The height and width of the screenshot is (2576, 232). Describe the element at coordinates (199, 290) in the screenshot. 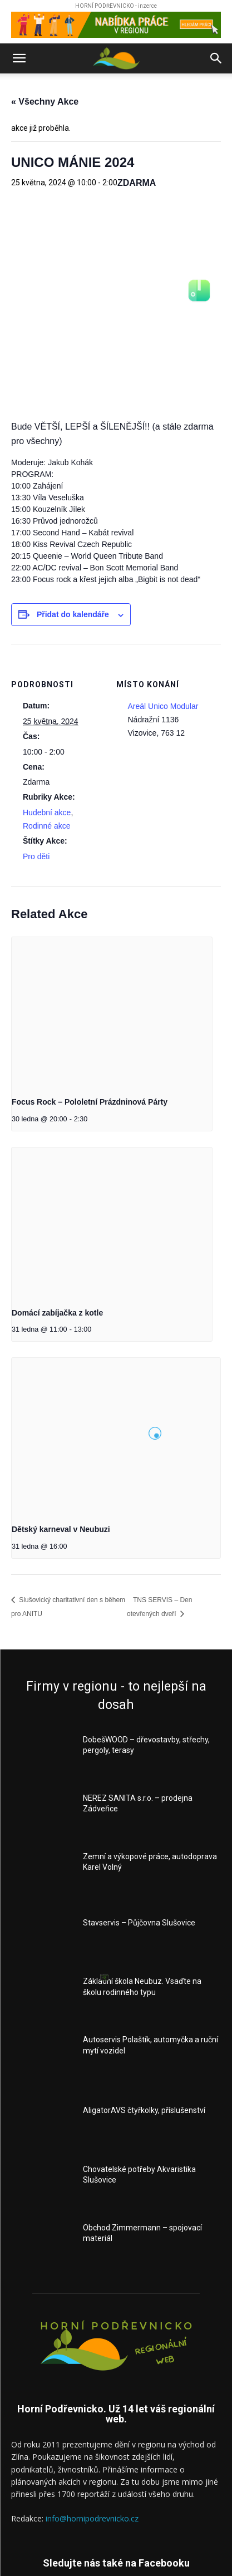

I see `open yast software group manager` at that location.